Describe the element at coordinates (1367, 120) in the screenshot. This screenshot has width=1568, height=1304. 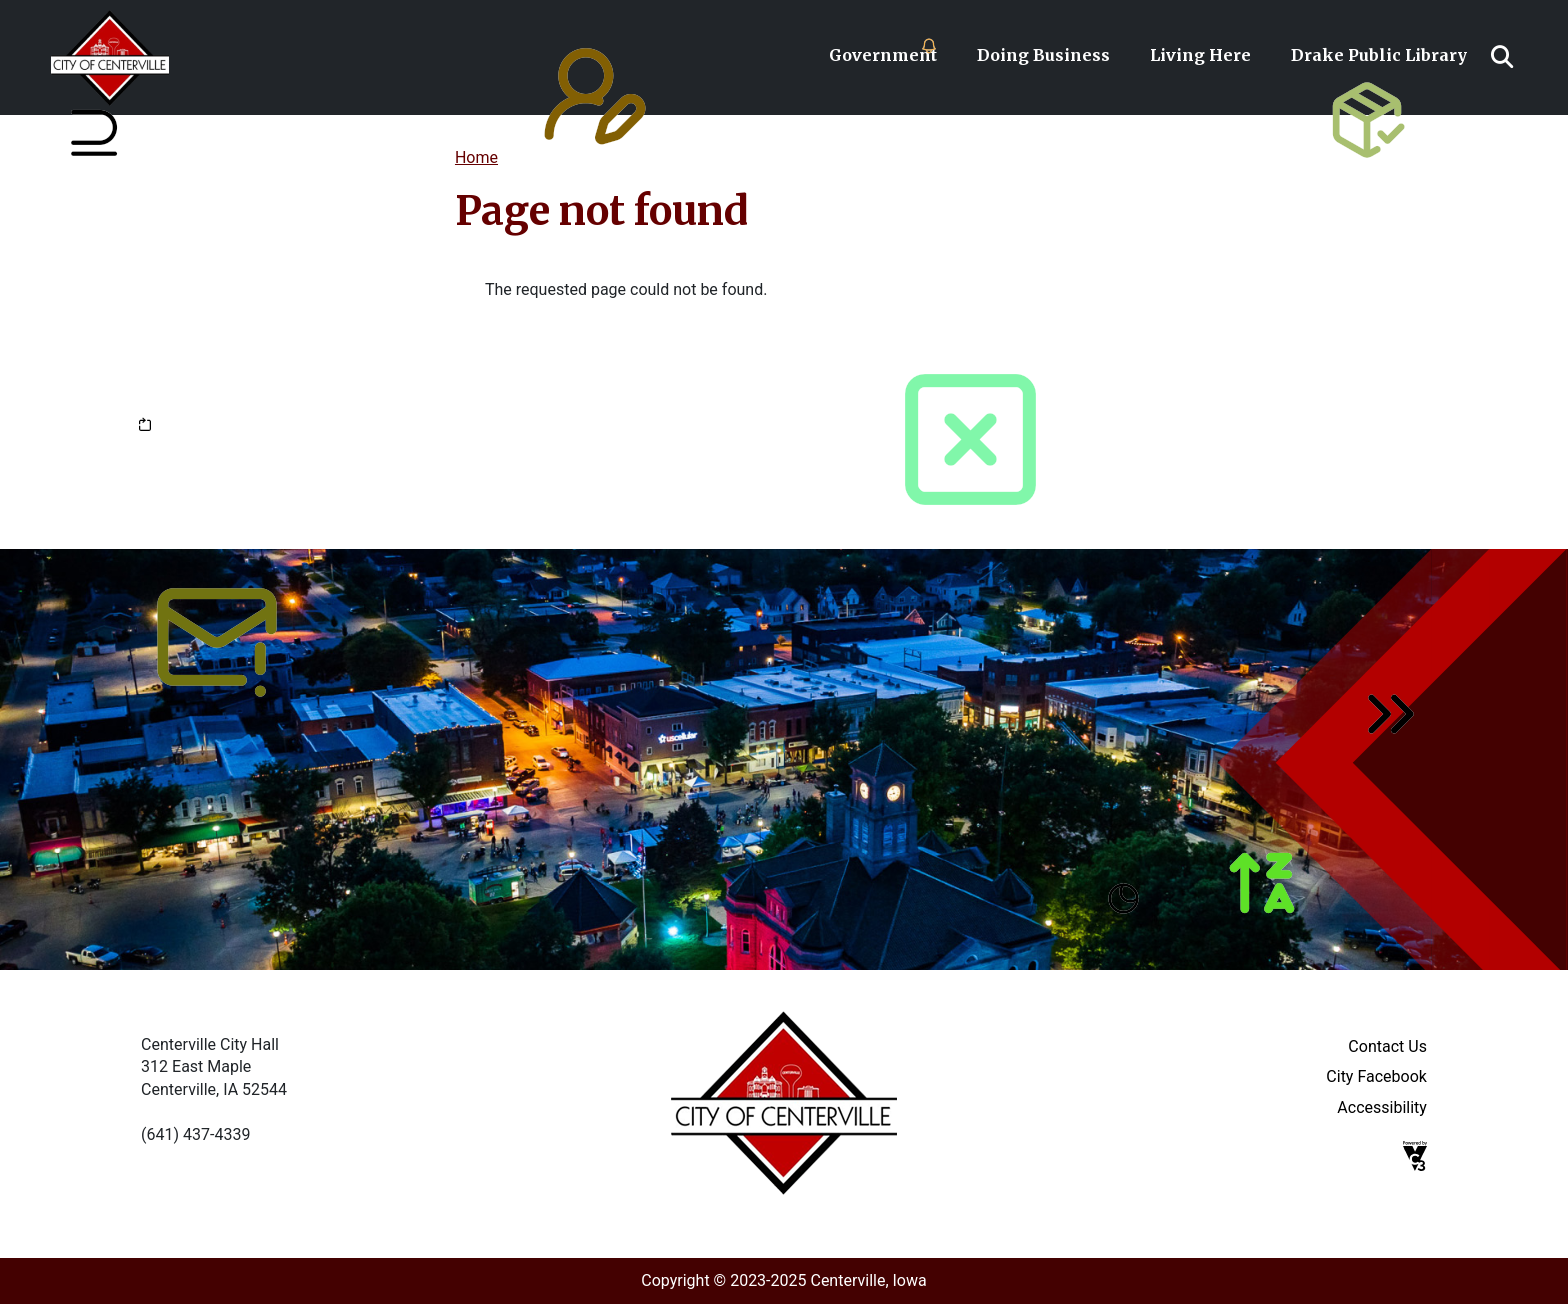
I see `order delivered successfully` at that location.